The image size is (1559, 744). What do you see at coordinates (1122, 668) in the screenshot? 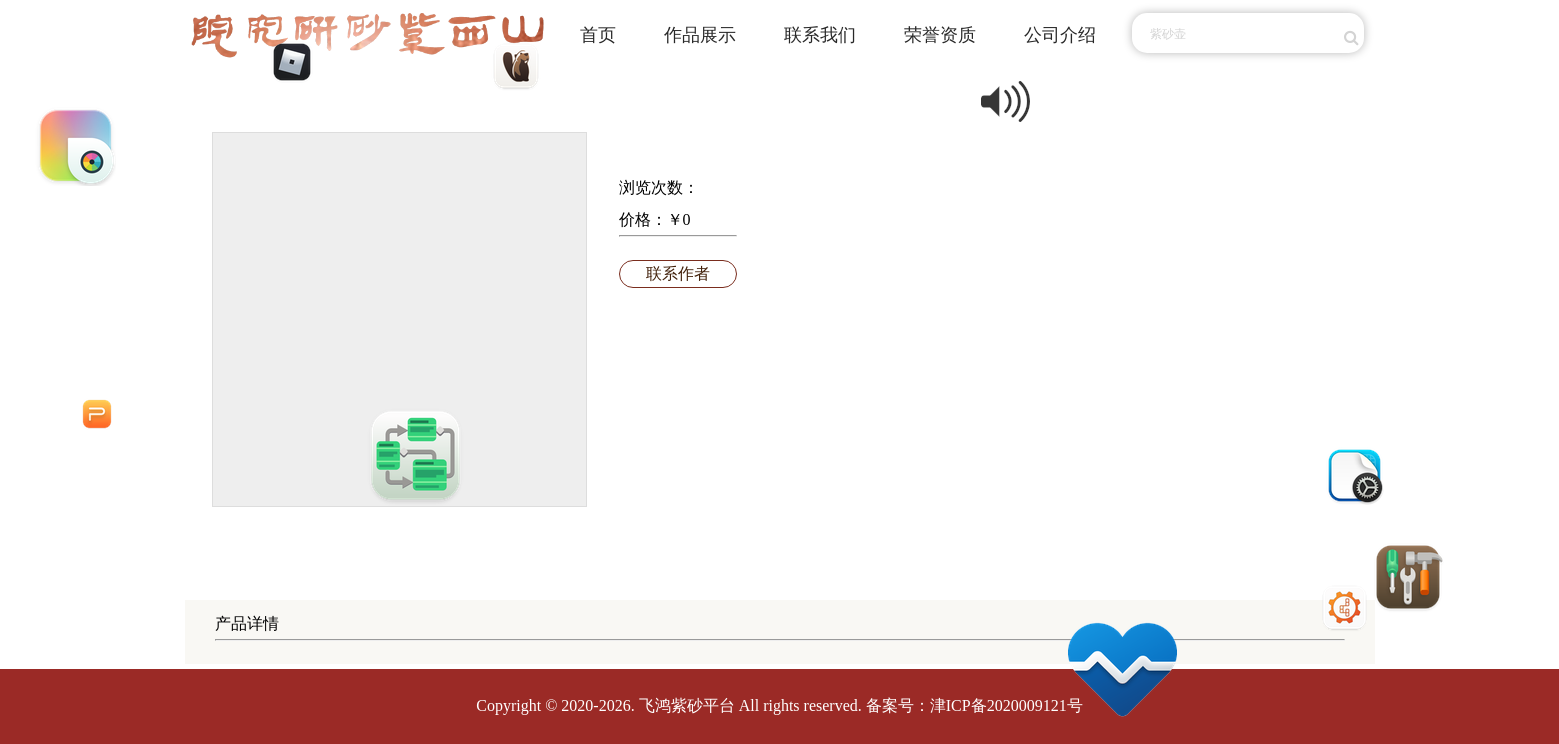
I see `open the health app` at bounding box center [1122, 668].